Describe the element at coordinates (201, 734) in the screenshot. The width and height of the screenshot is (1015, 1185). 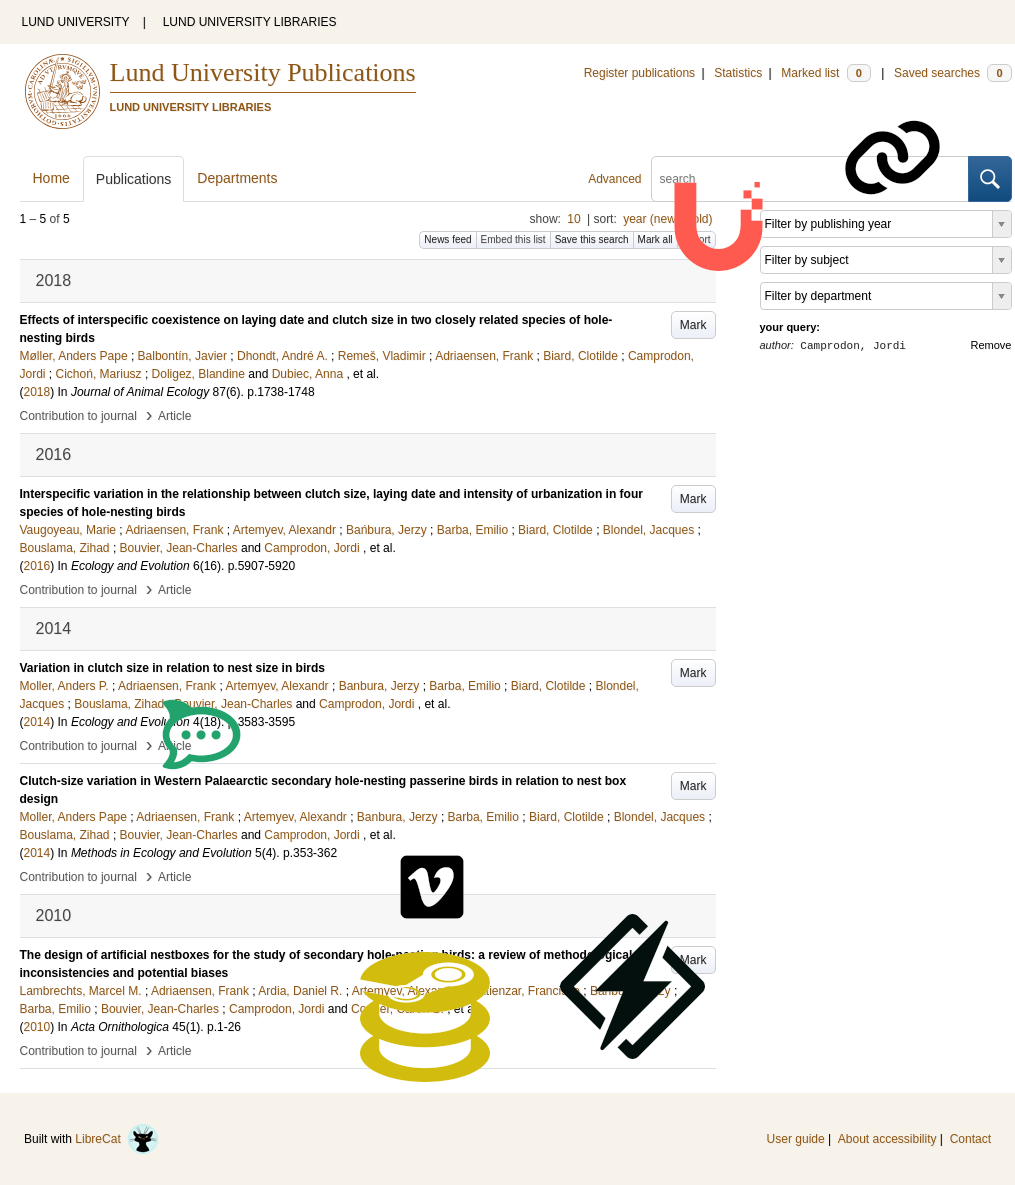
I see `open Rocket.Chat messaging app` at that location.